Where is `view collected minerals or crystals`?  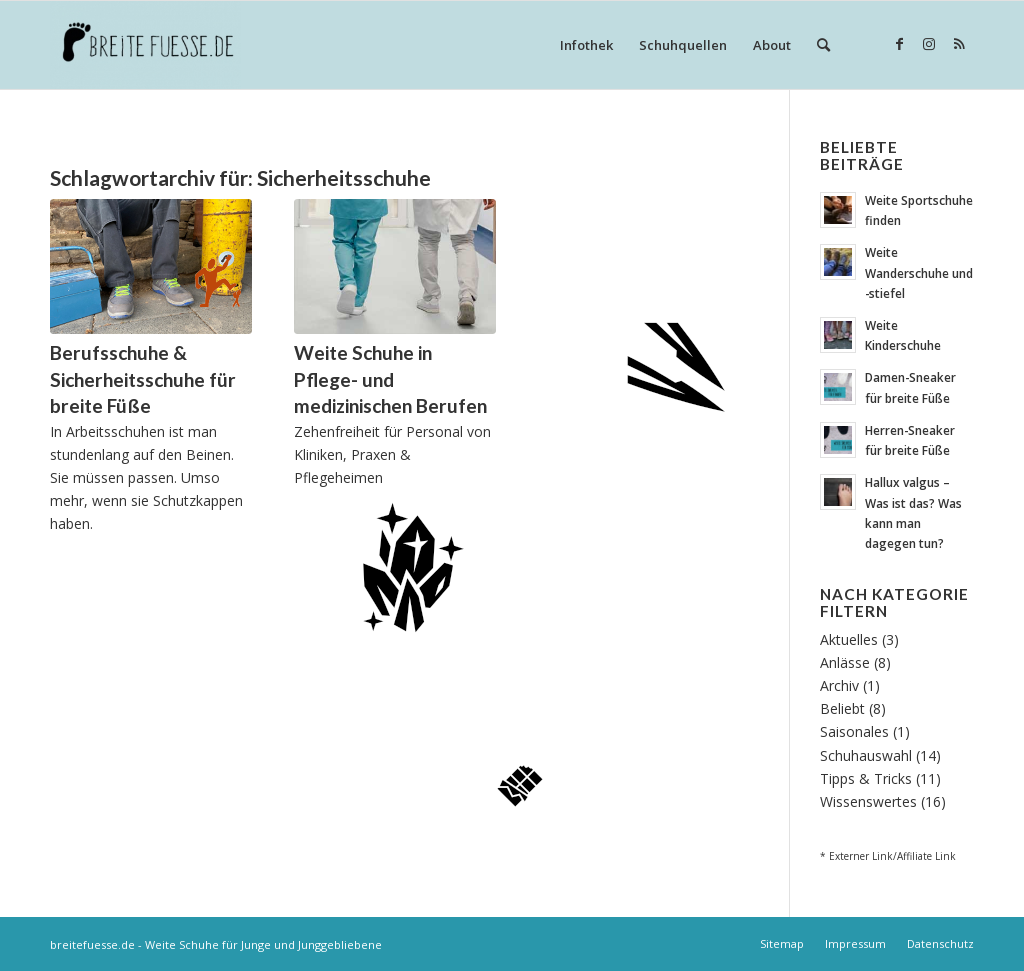 view collected minerals or crystals is located at coordinates (413, 567).